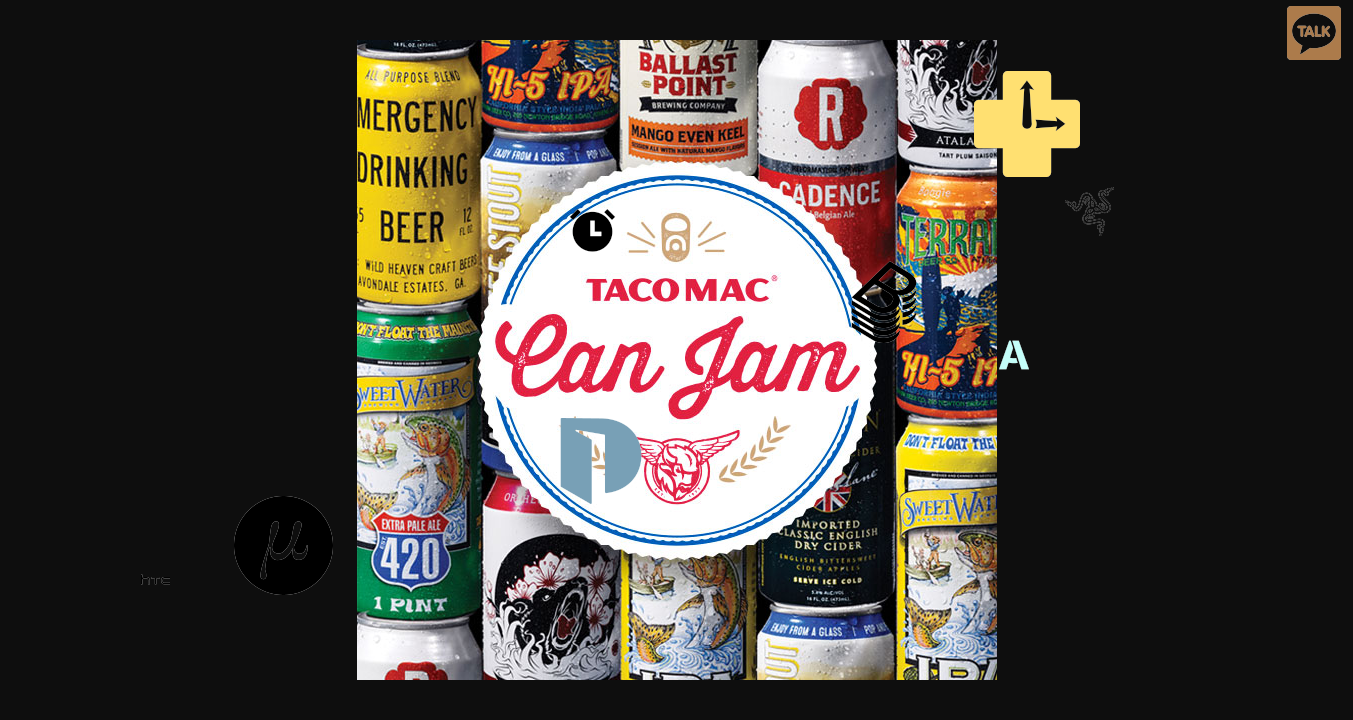  I want to click on backstage developer portal logo, so click(884, 302).